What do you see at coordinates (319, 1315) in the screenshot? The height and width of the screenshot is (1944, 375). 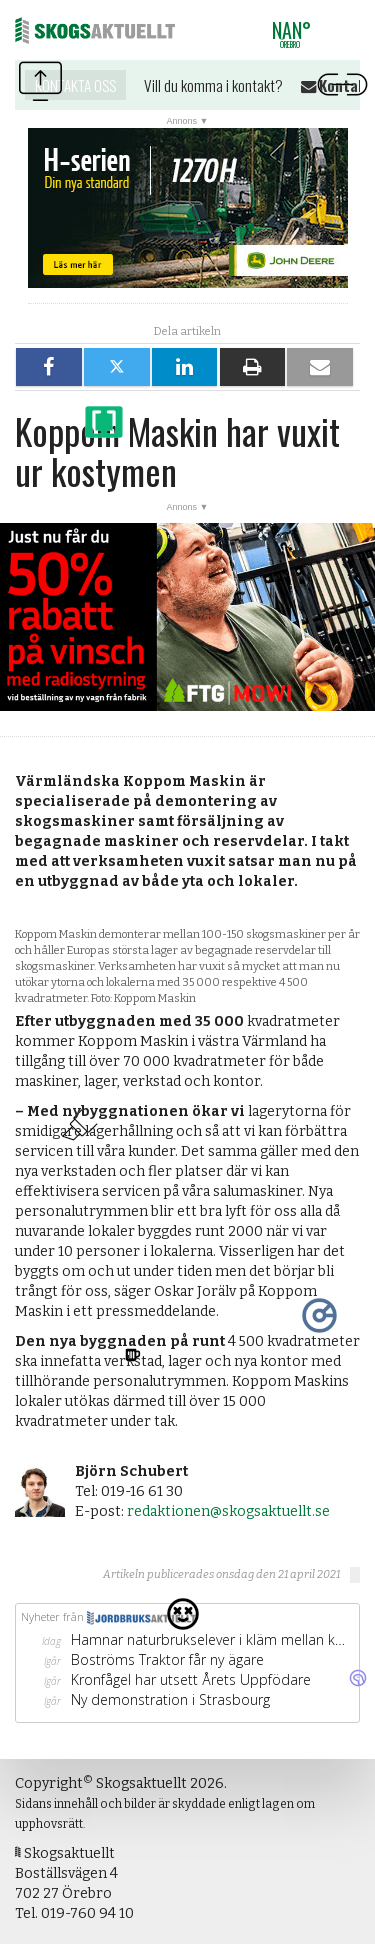 I see `play or access music library` at bounding box center [319, 1315].